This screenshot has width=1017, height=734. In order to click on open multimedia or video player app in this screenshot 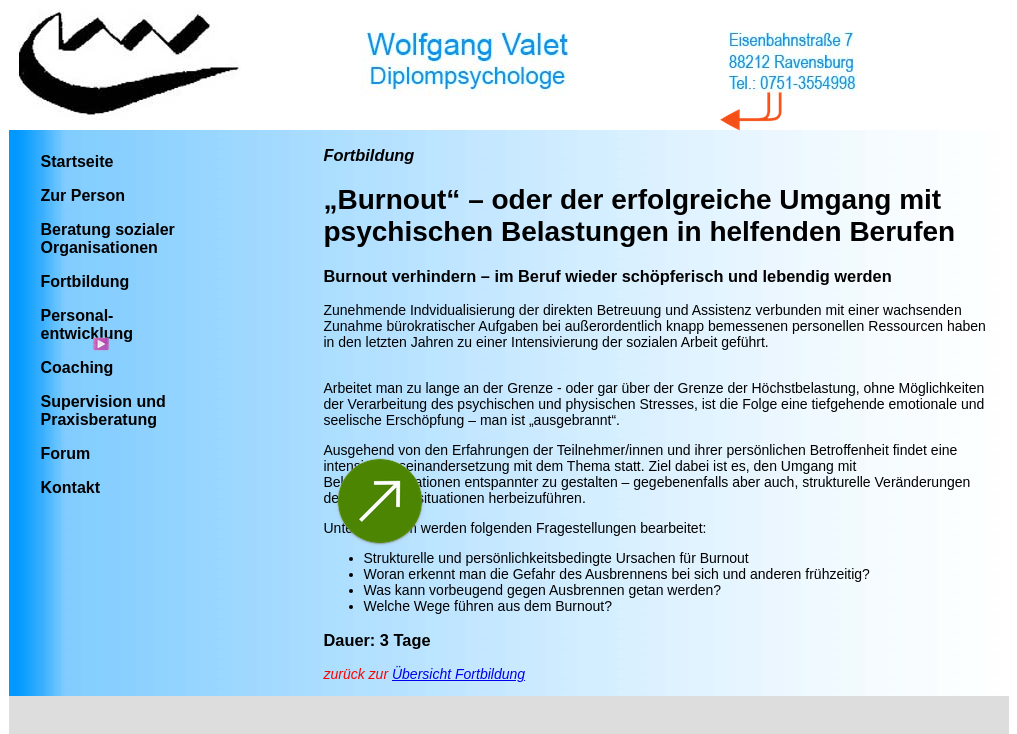, I will do `click(101, 344)`.